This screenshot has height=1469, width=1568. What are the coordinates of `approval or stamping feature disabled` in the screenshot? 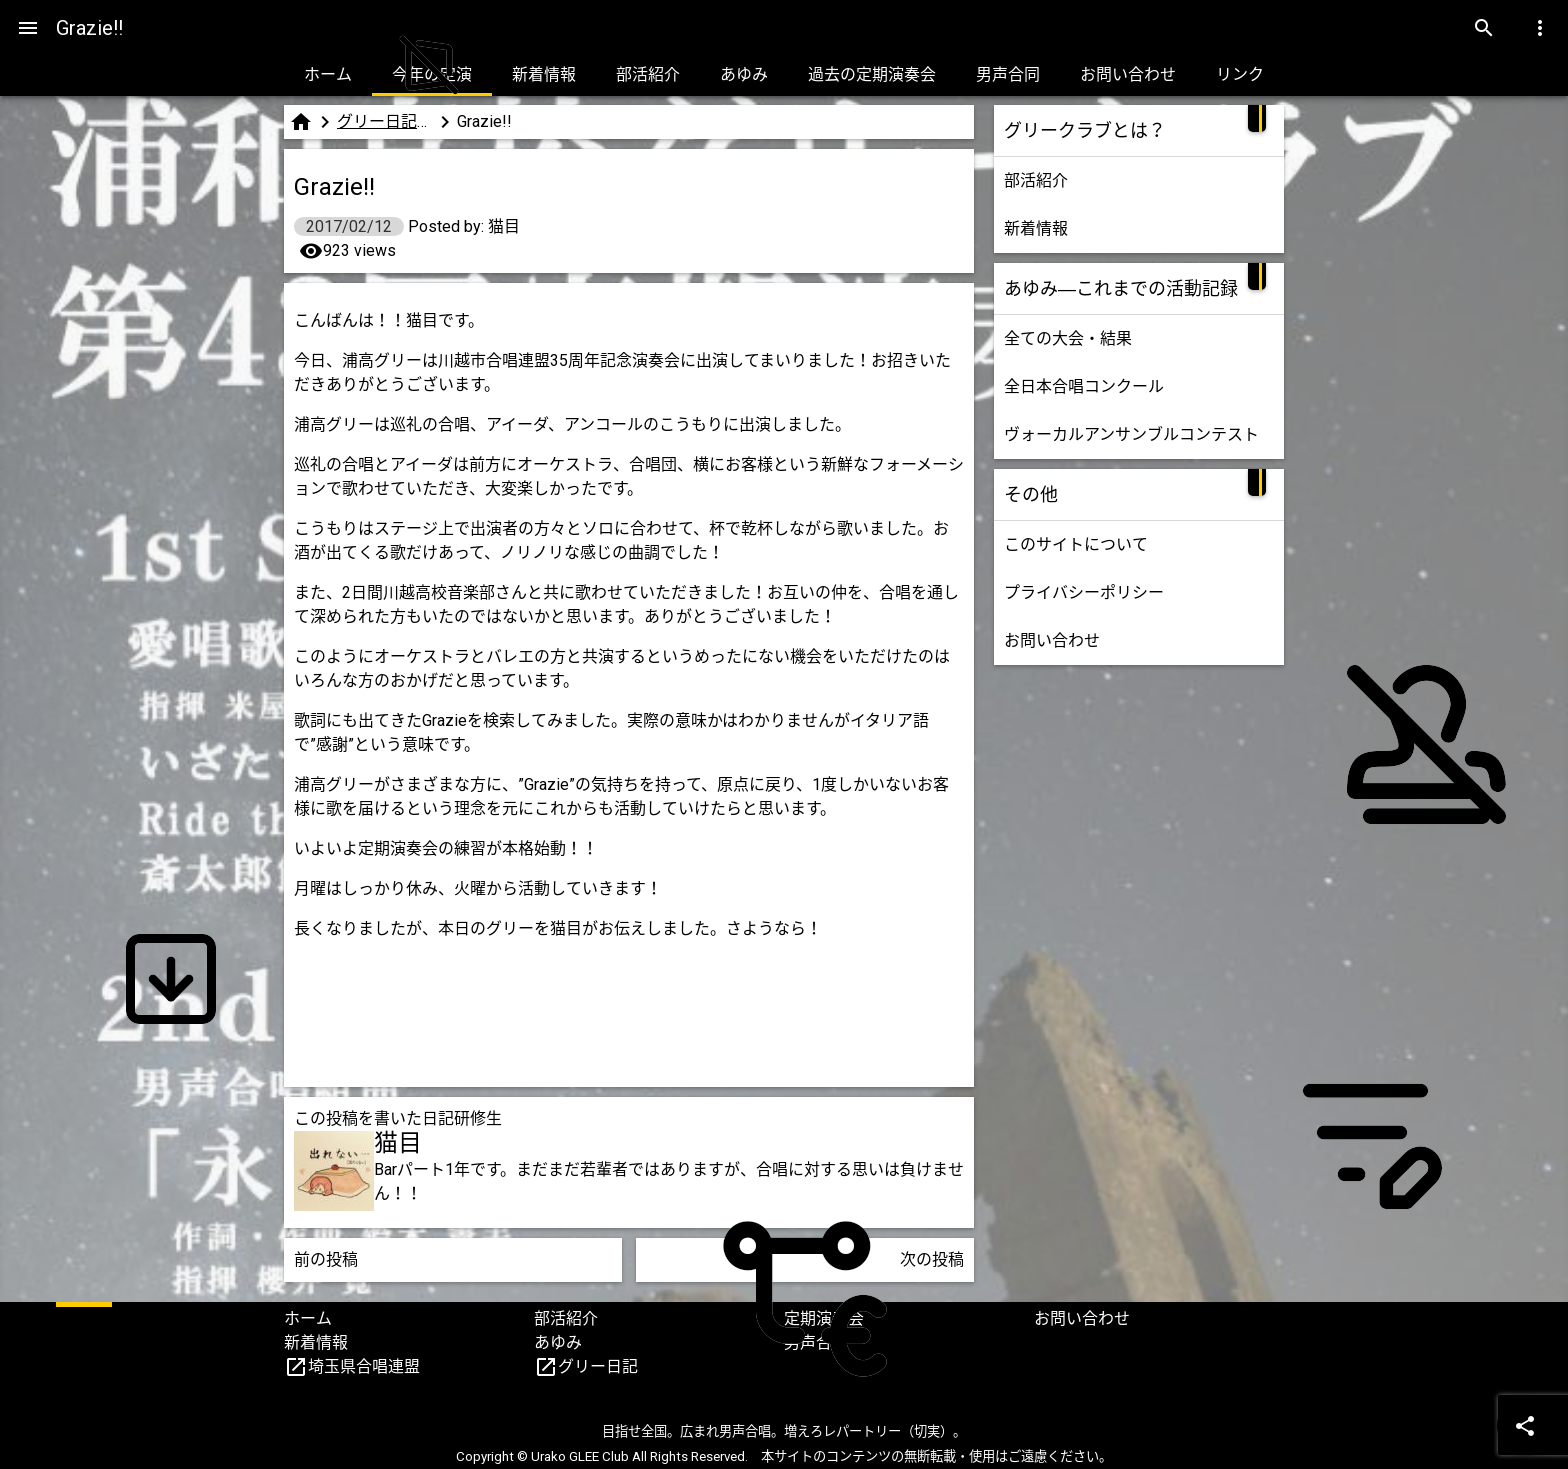 It's located at (1426, 744).